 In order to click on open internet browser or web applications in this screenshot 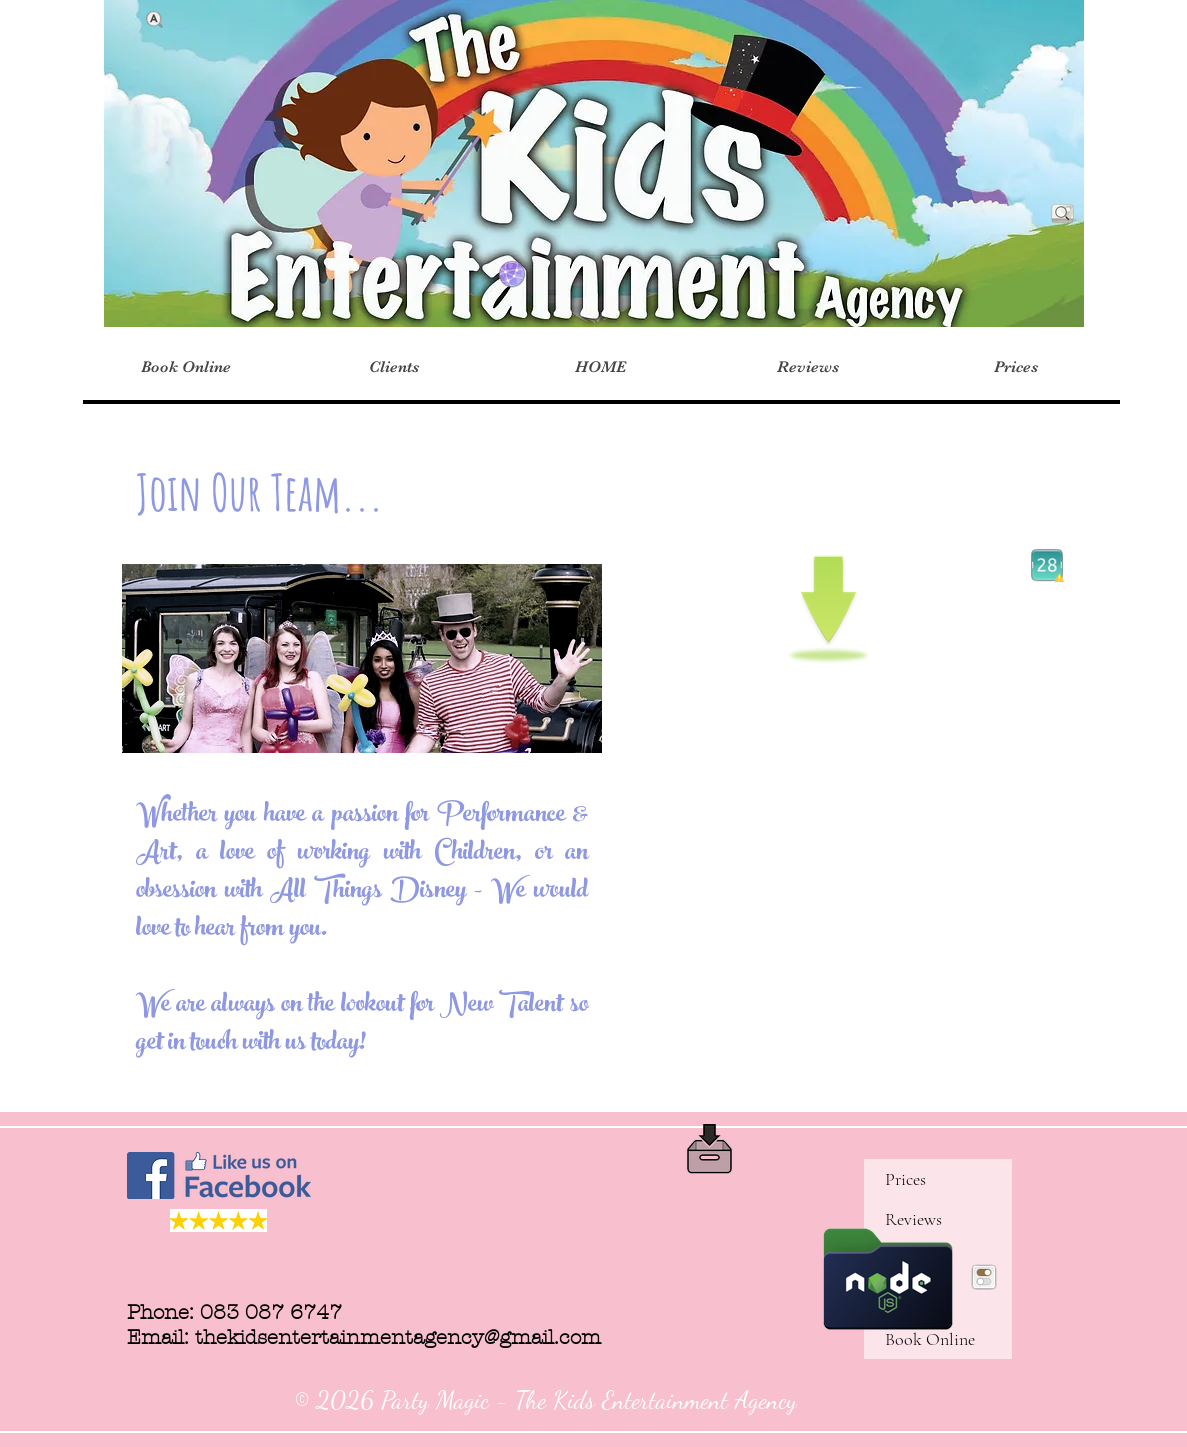, I will do `click(512, 274)`.